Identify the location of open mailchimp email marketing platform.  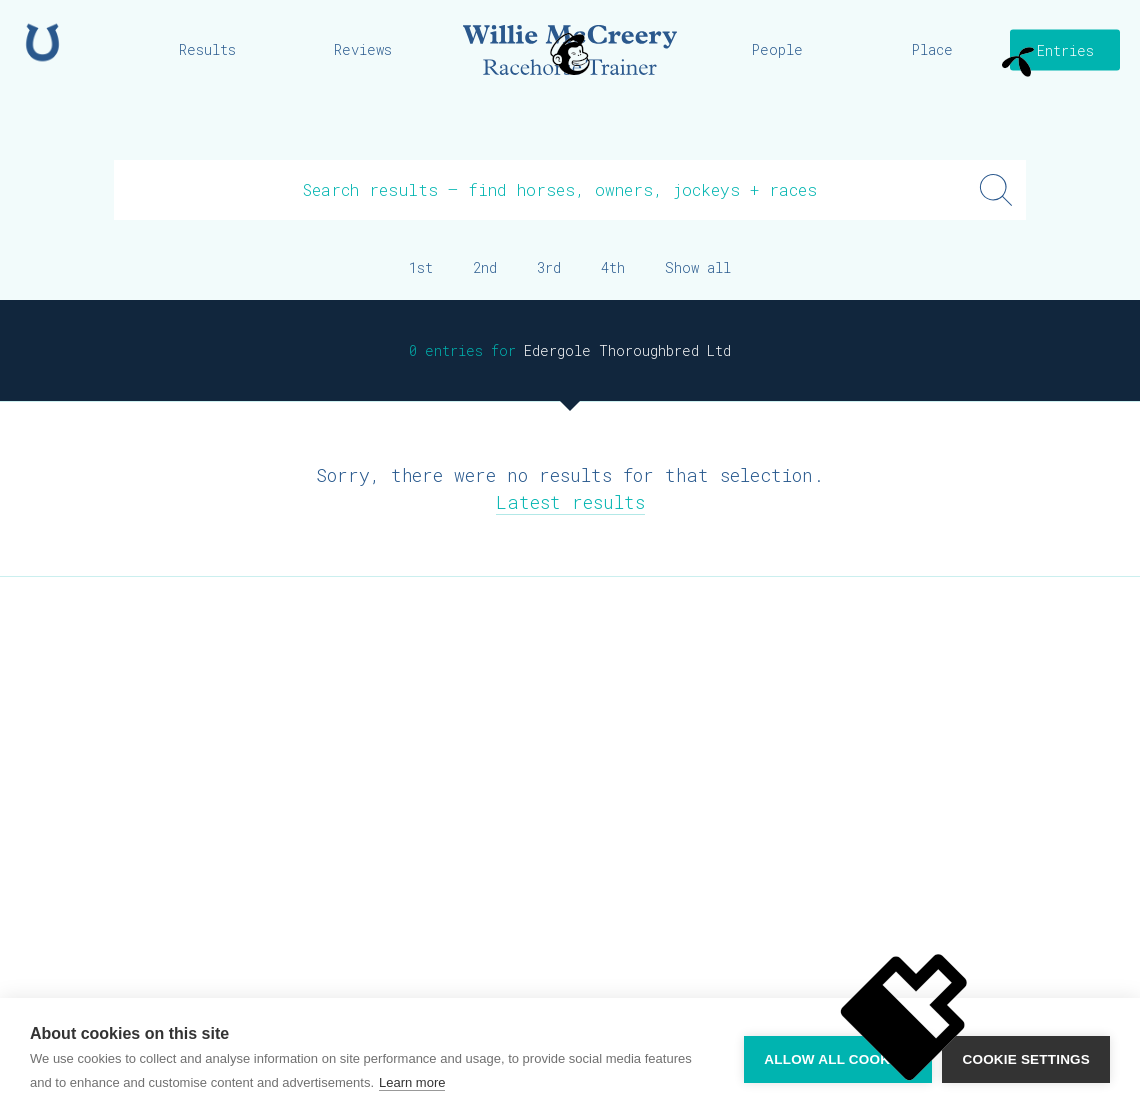
(570, 54).